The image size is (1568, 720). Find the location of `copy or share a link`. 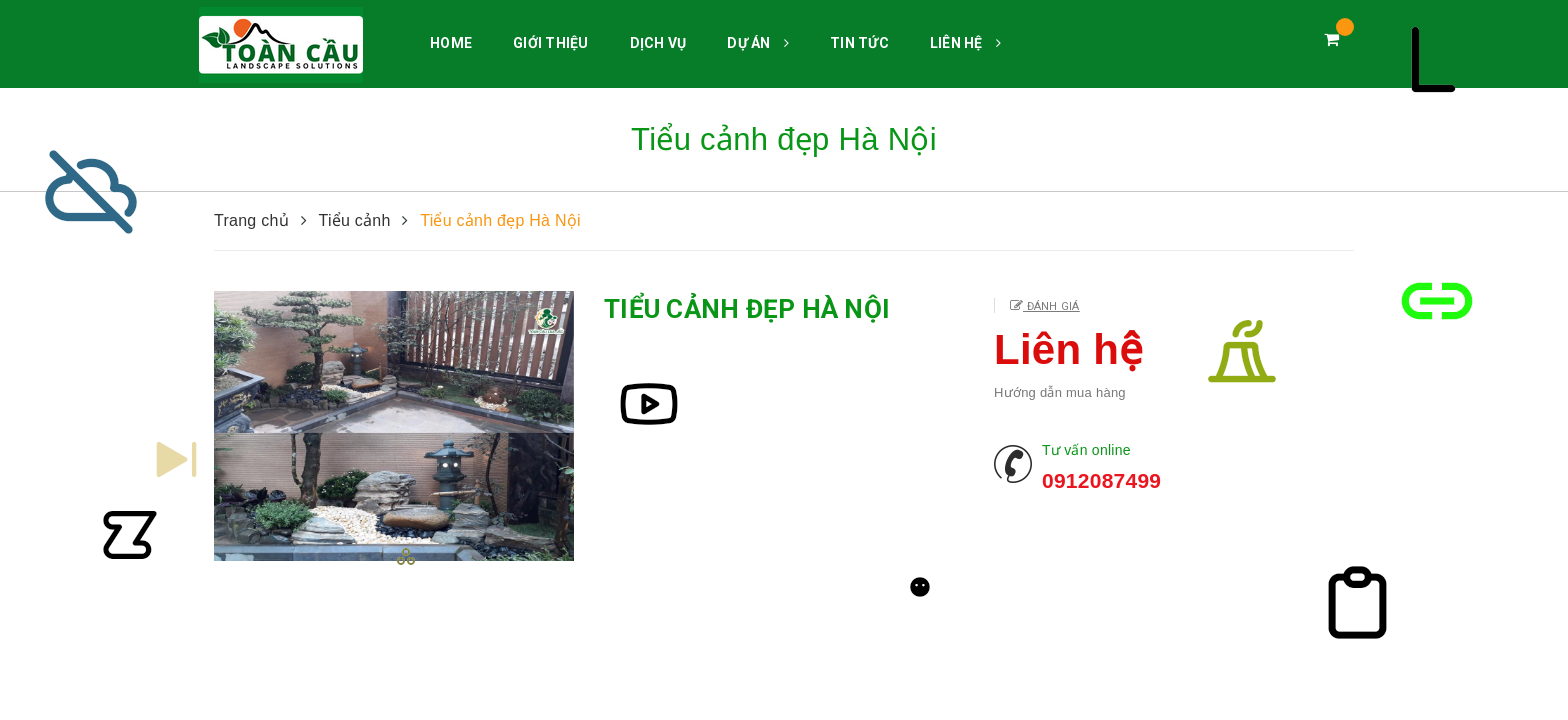

copy or share a link is located at coordinates (1437, 301).